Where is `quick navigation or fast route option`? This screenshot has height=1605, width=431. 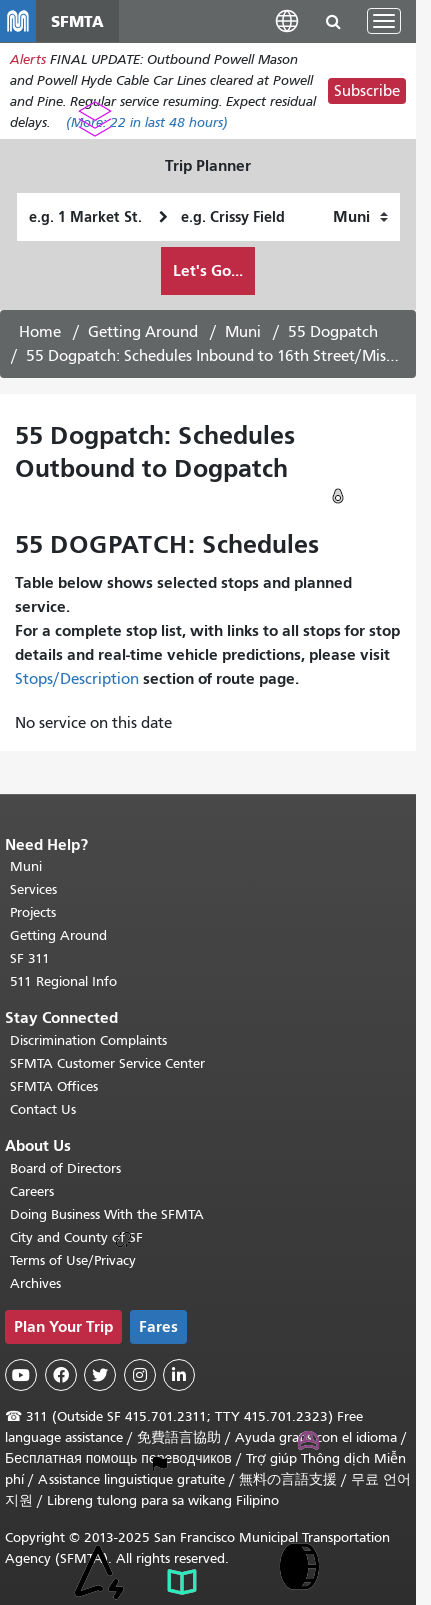 quick navigation or fast route option is located at coordinates (98, 1571).